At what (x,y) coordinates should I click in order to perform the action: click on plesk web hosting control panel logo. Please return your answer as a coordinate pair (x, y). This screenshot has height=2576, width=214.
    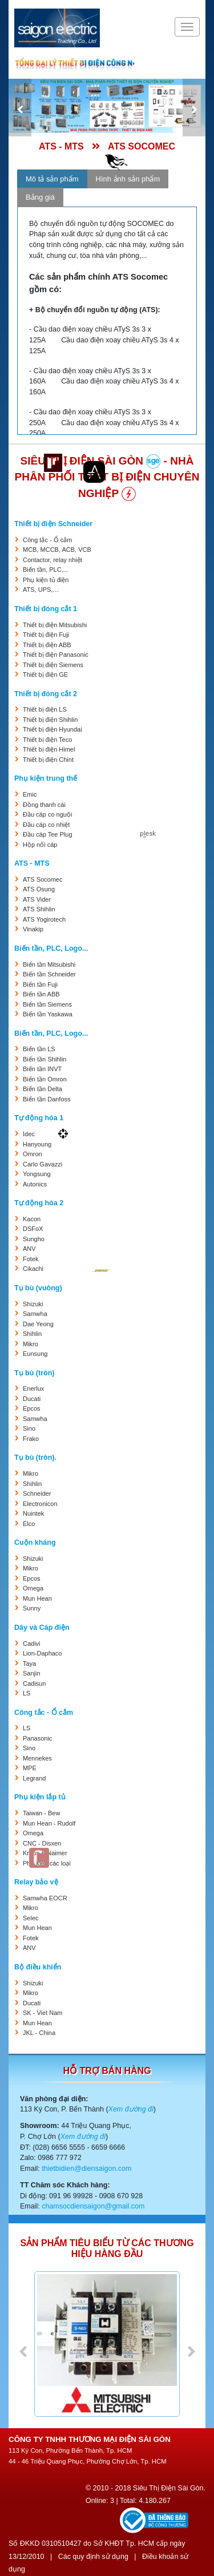
    Looking at the image, I should click on (148, 834).